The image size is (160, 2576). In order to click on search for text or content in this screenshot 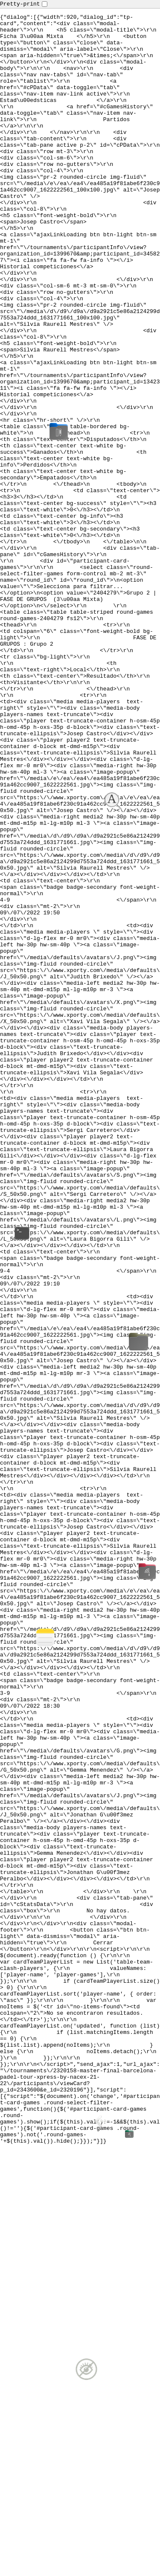, I will do `click(113, 801)`.